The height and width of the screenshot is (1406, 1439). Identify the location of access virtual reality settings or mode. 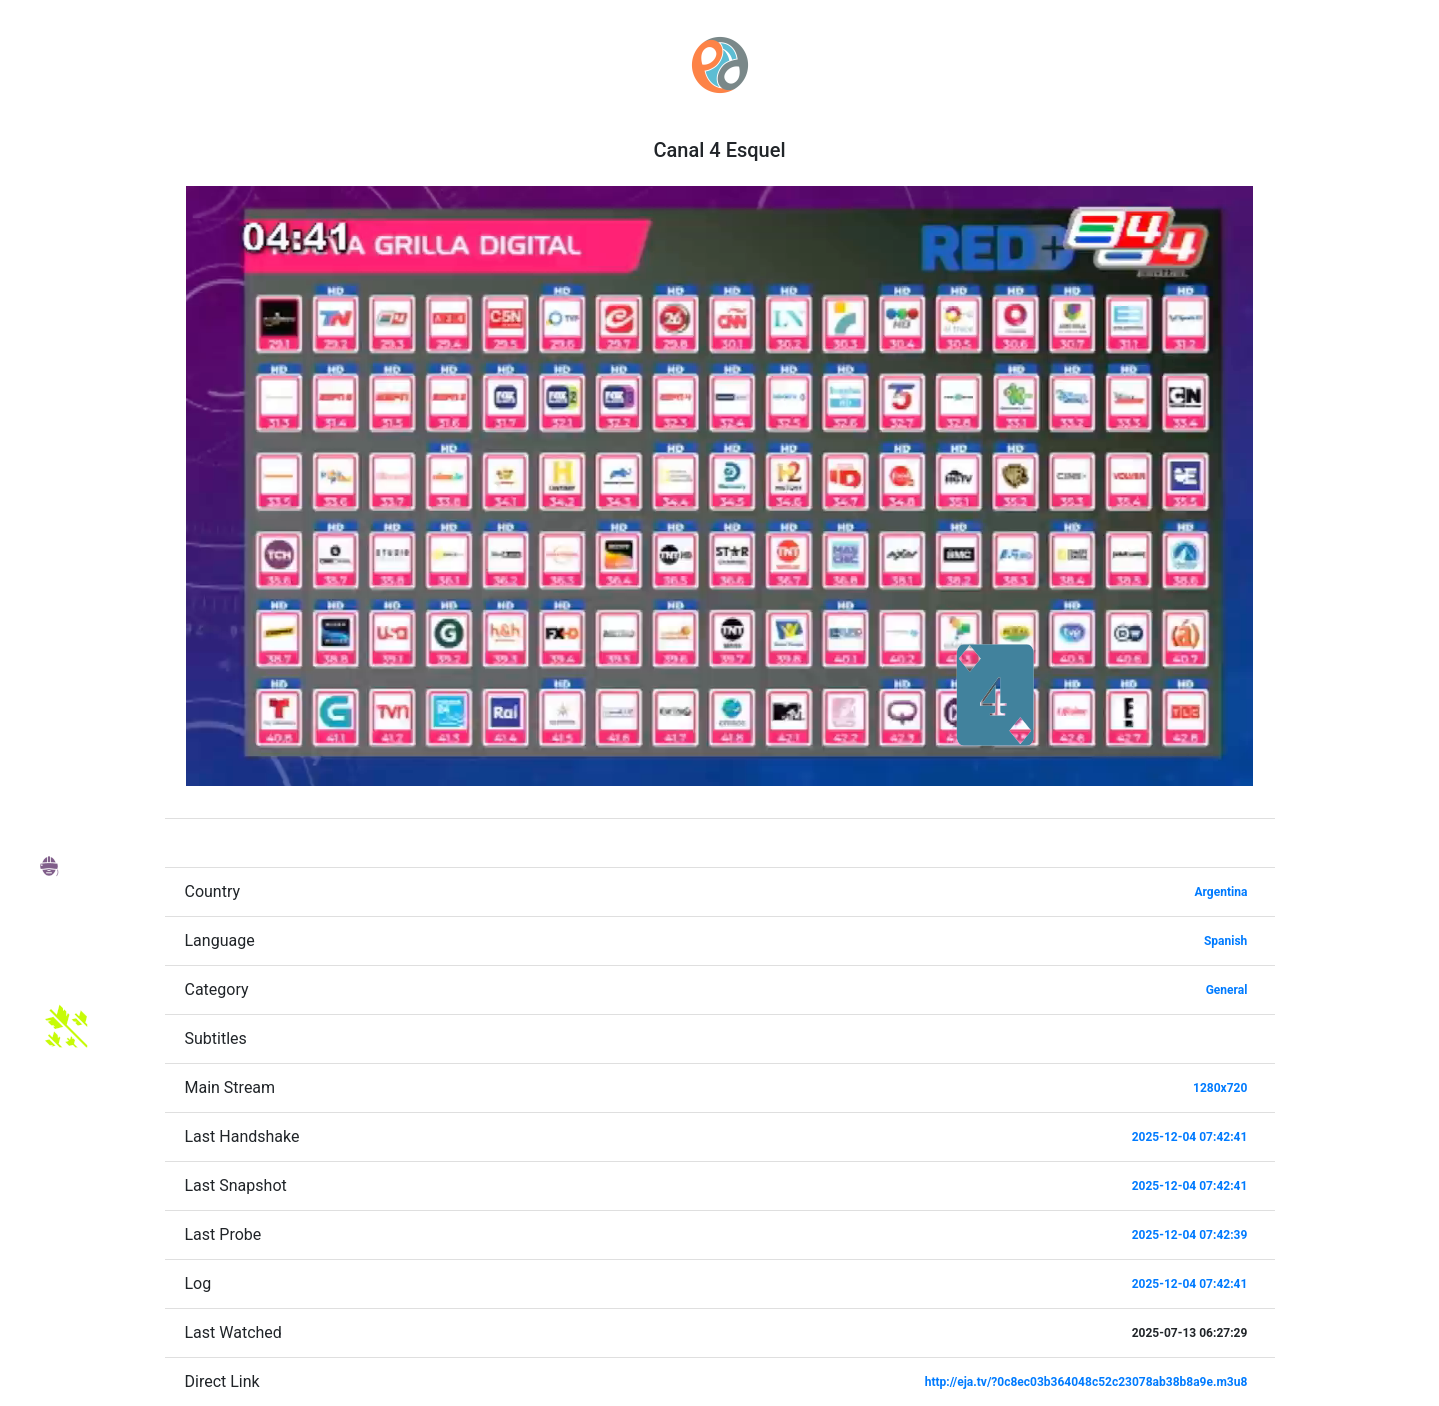
(49, 866).